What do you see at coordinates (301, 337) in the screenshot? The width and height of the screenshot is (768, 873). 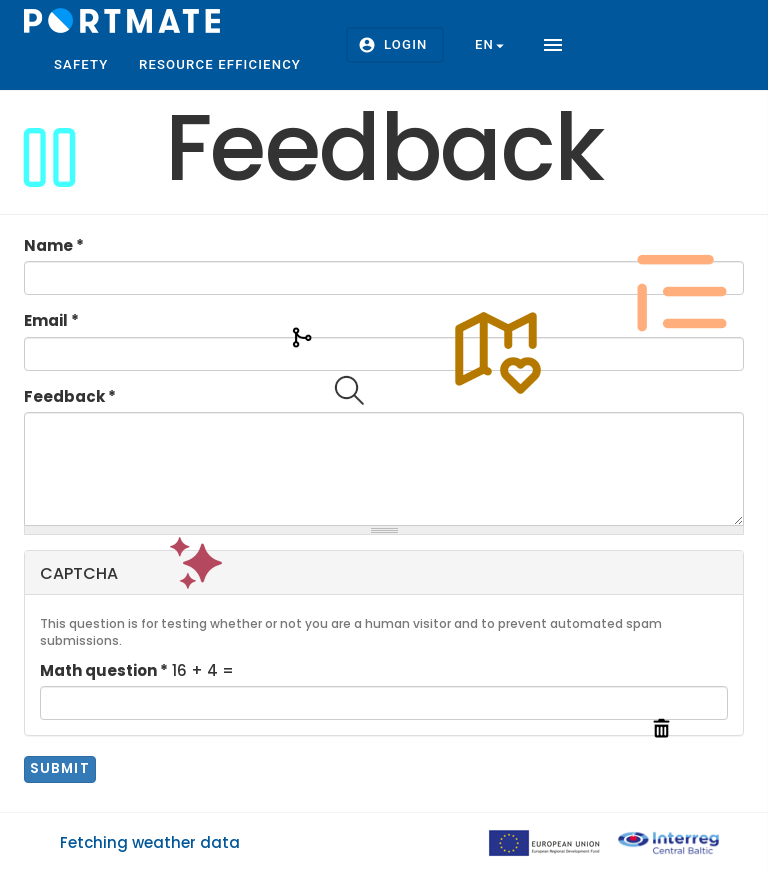 I see `merge a branch into the main codebase` at bounding box center [301, 337].